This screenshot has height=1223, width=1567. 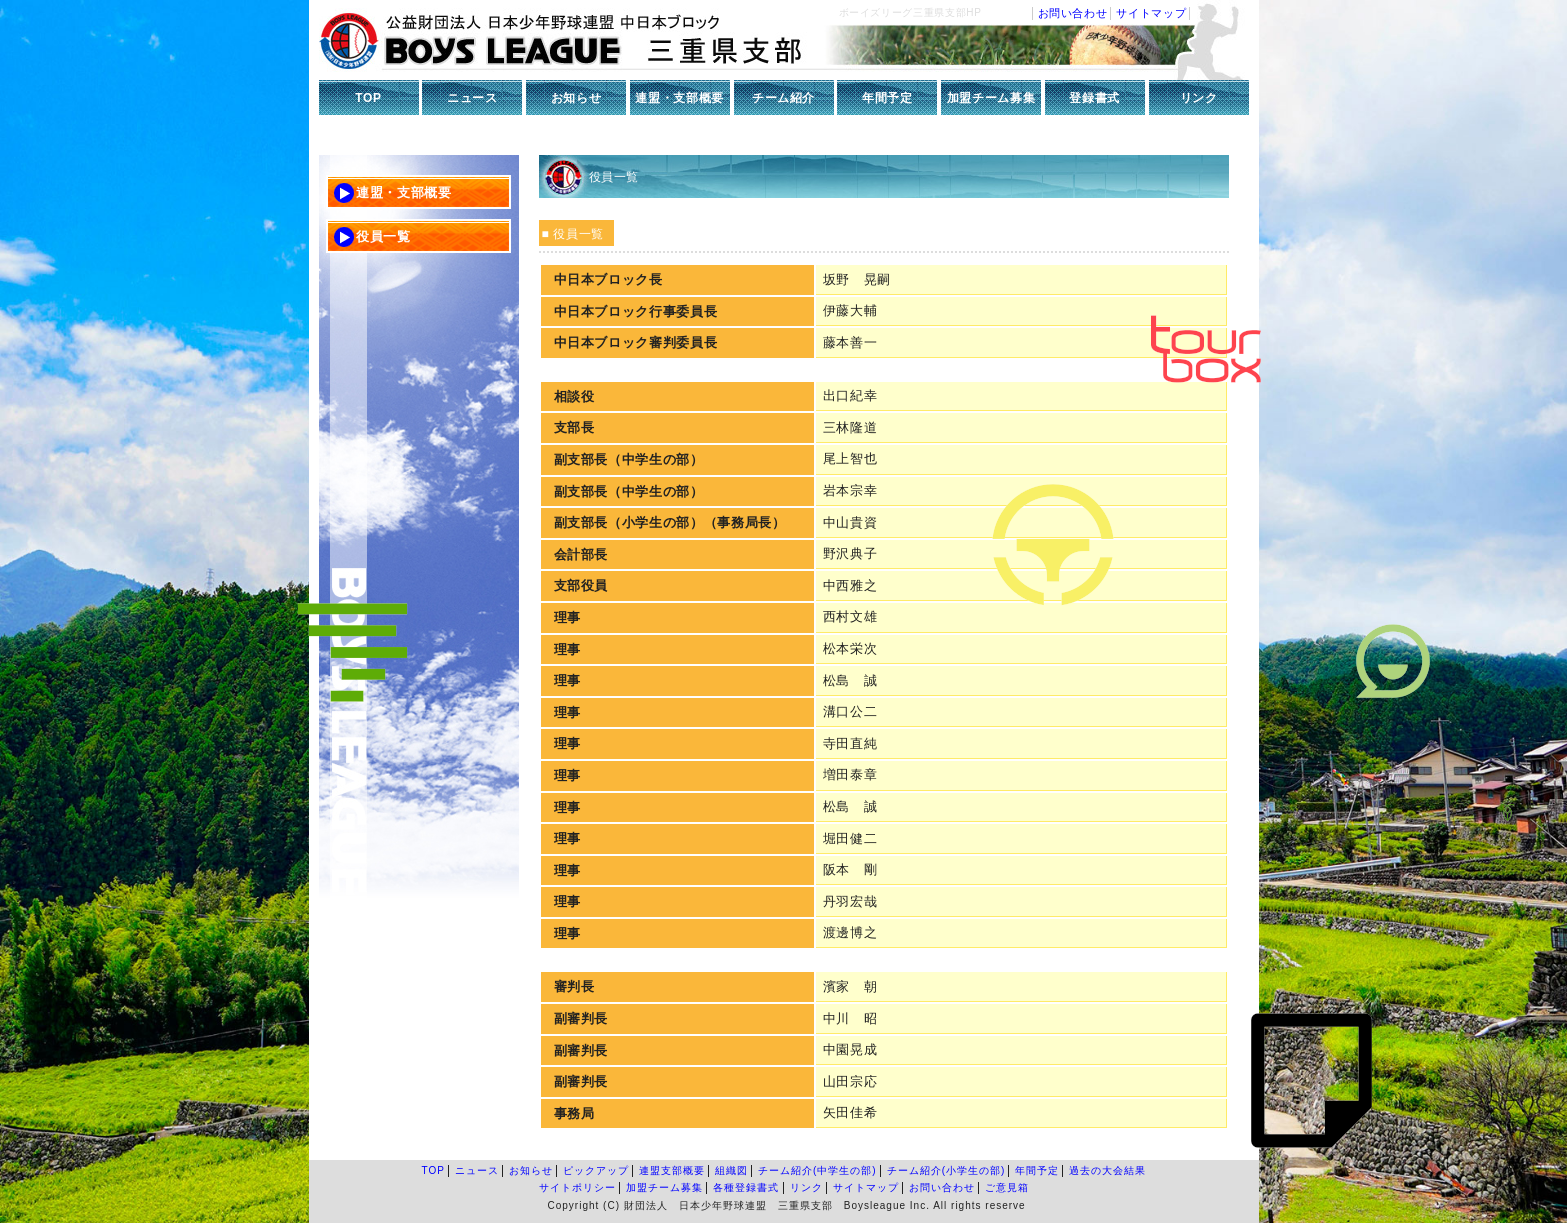 What do you see at coordinates (1053, 545) in the screenshot?
I see `access driving or navigation mode` at bounding box center [1053, 545].